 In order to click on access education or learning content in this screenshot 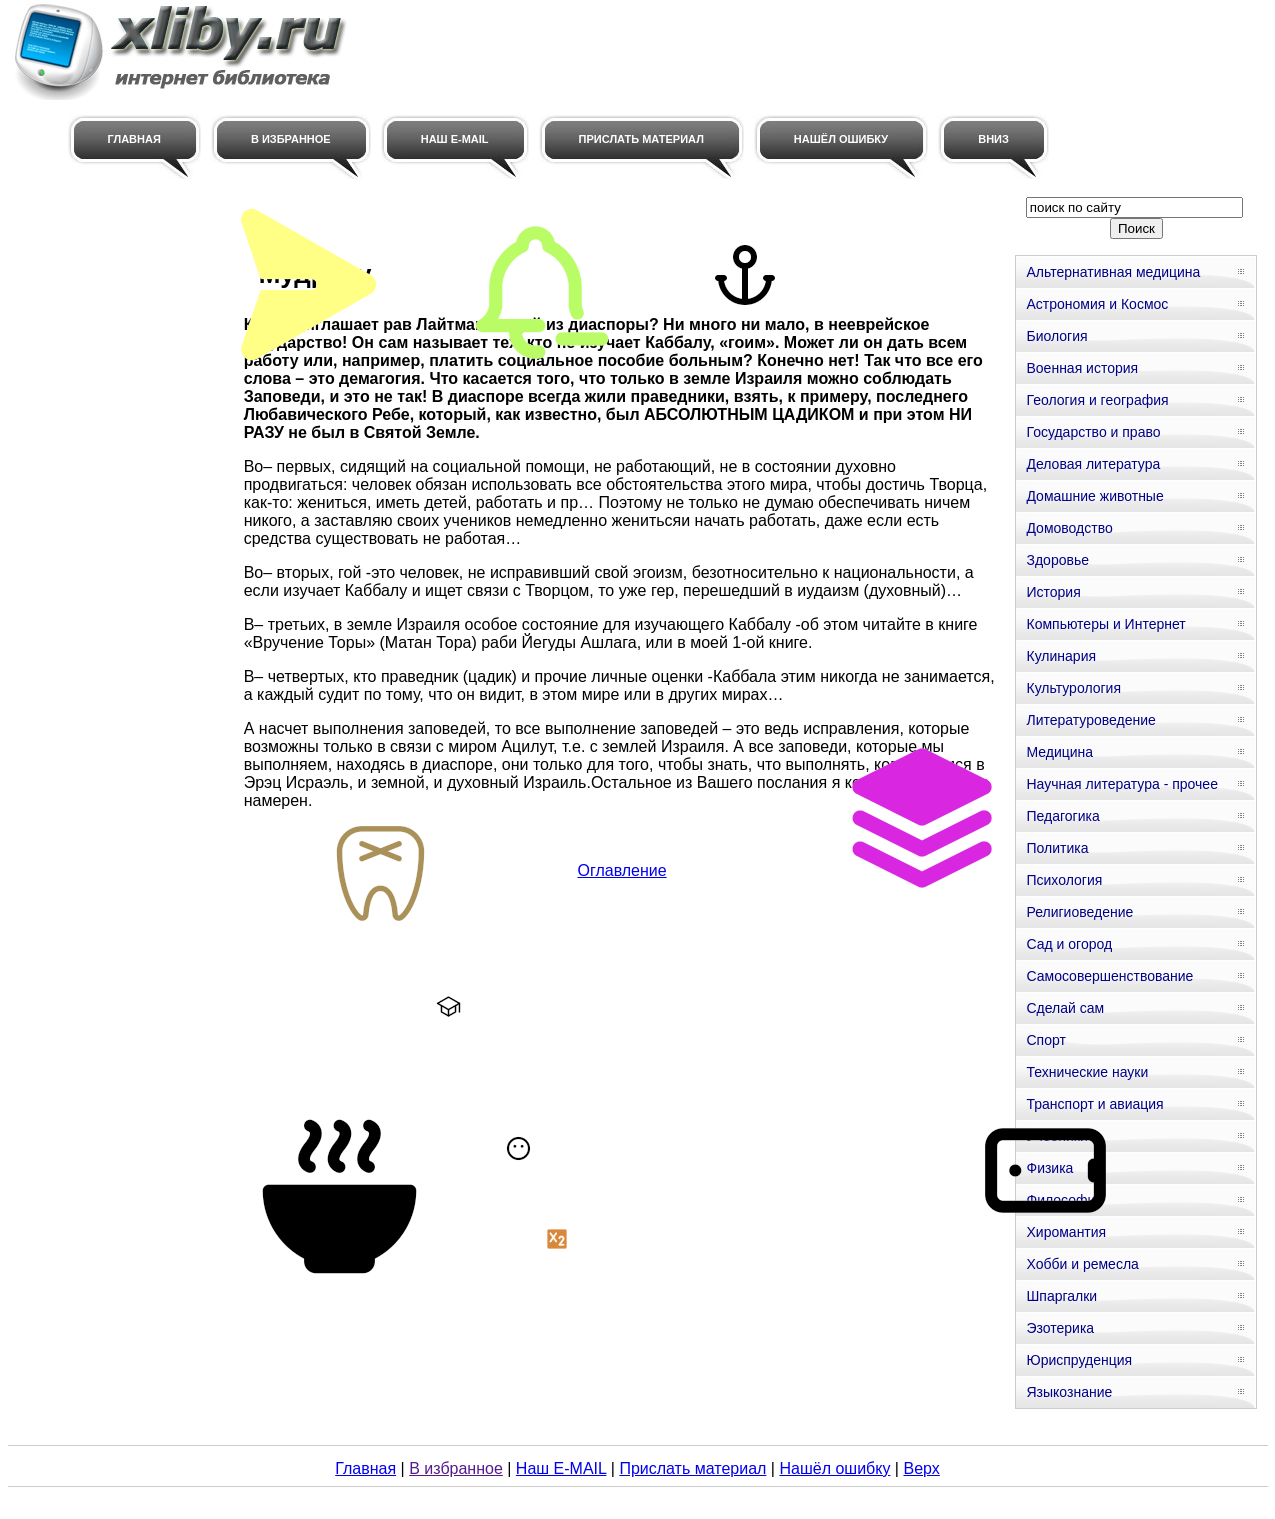, I will do `click(448, 1006)`.